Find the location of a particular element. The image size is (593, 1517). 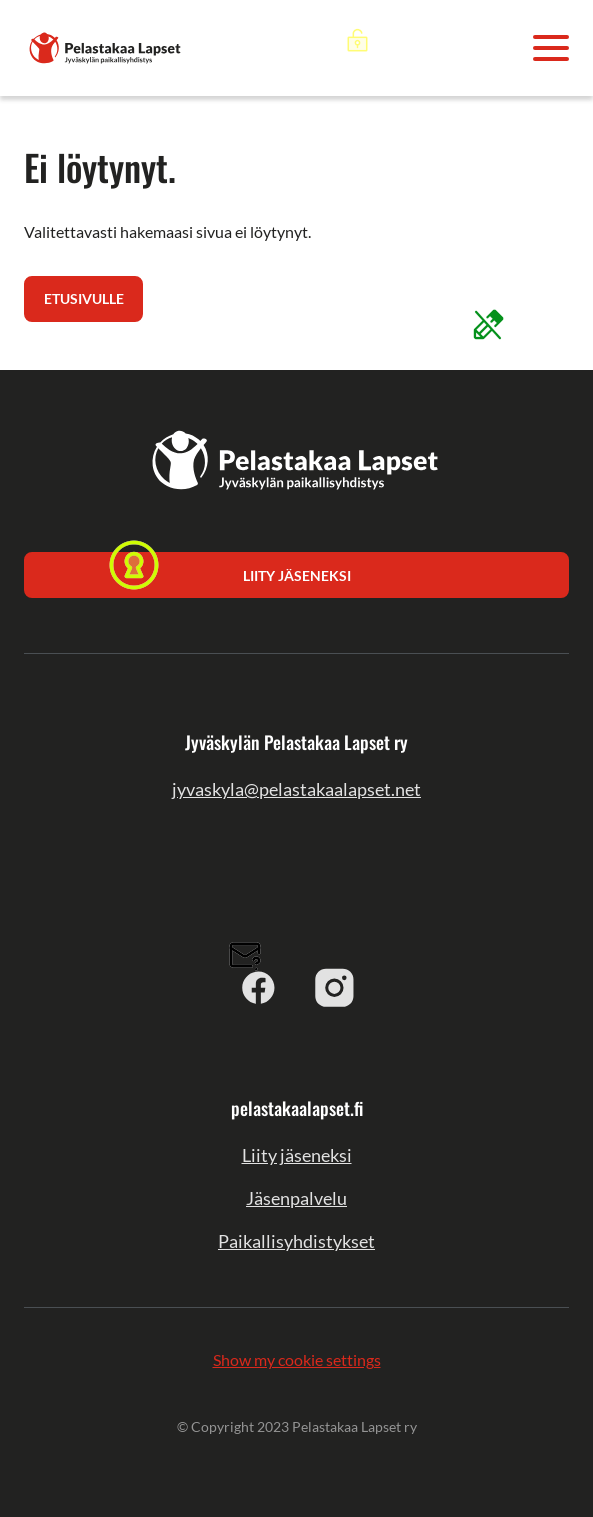

access email help or support is located at coordinates (245, 955).